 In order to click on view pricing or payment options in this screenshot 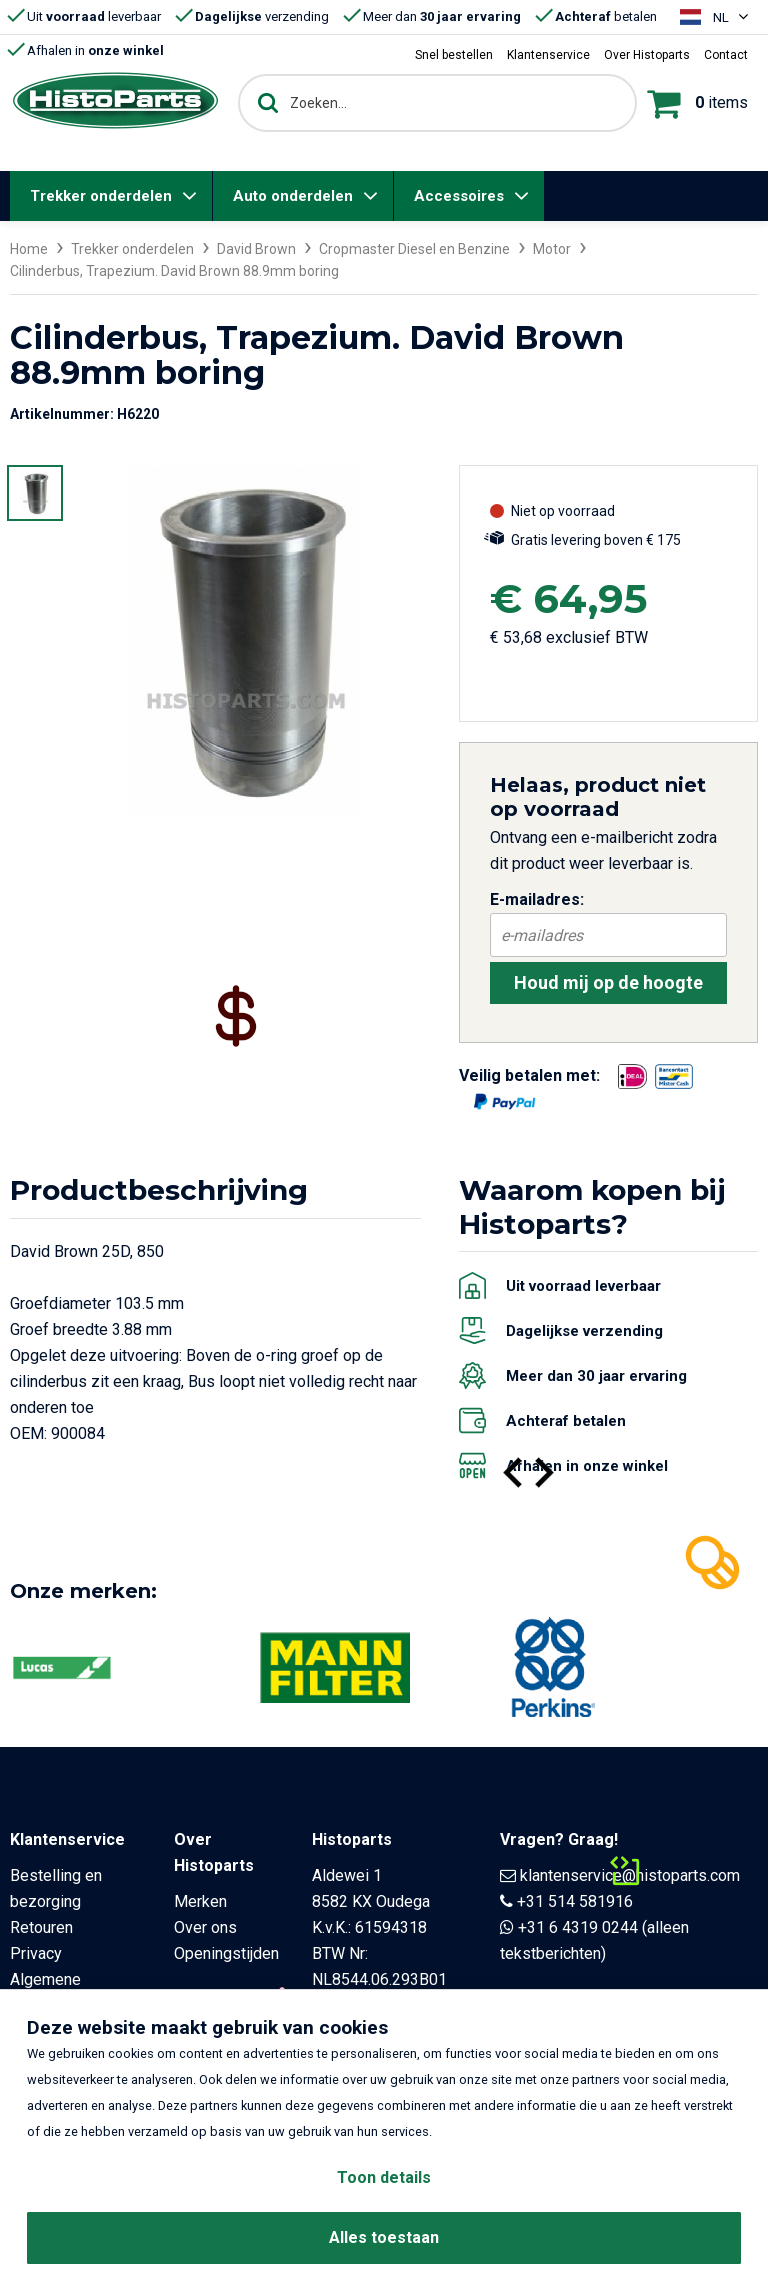, I will do `click(236, 1016)`.